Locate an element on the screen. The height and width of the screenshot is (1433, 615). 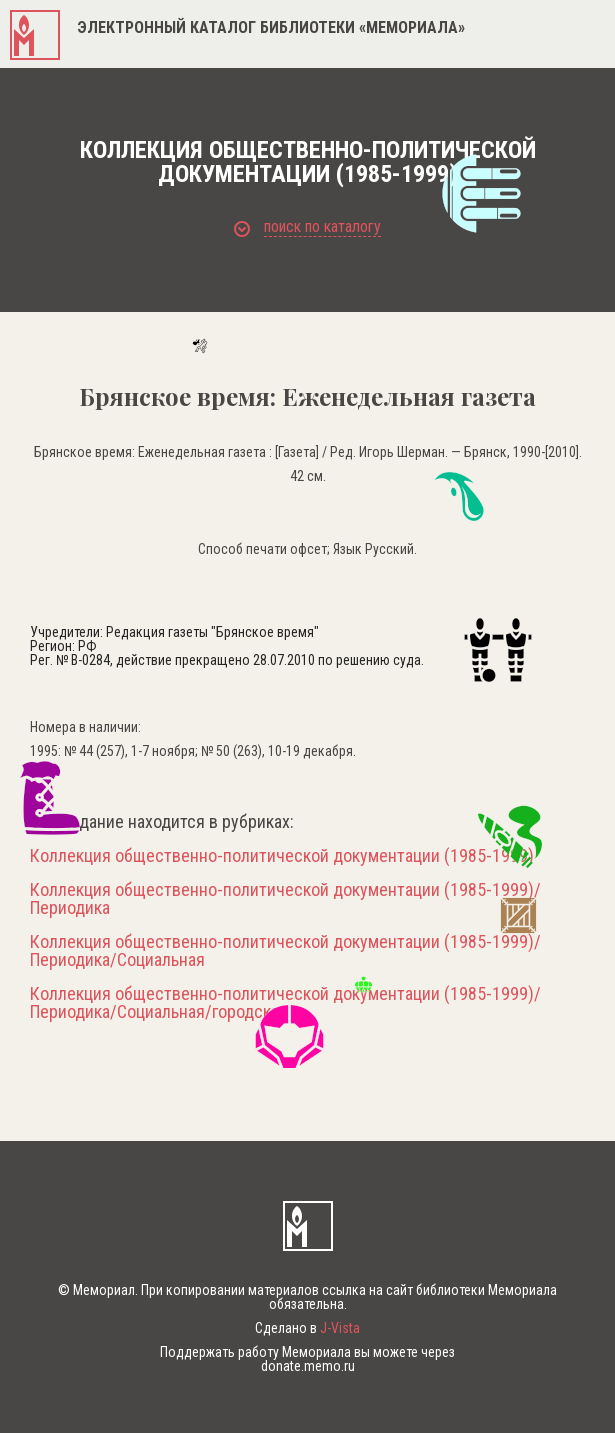
grab or drag interaction gesture is located at coordinates (481, 193).